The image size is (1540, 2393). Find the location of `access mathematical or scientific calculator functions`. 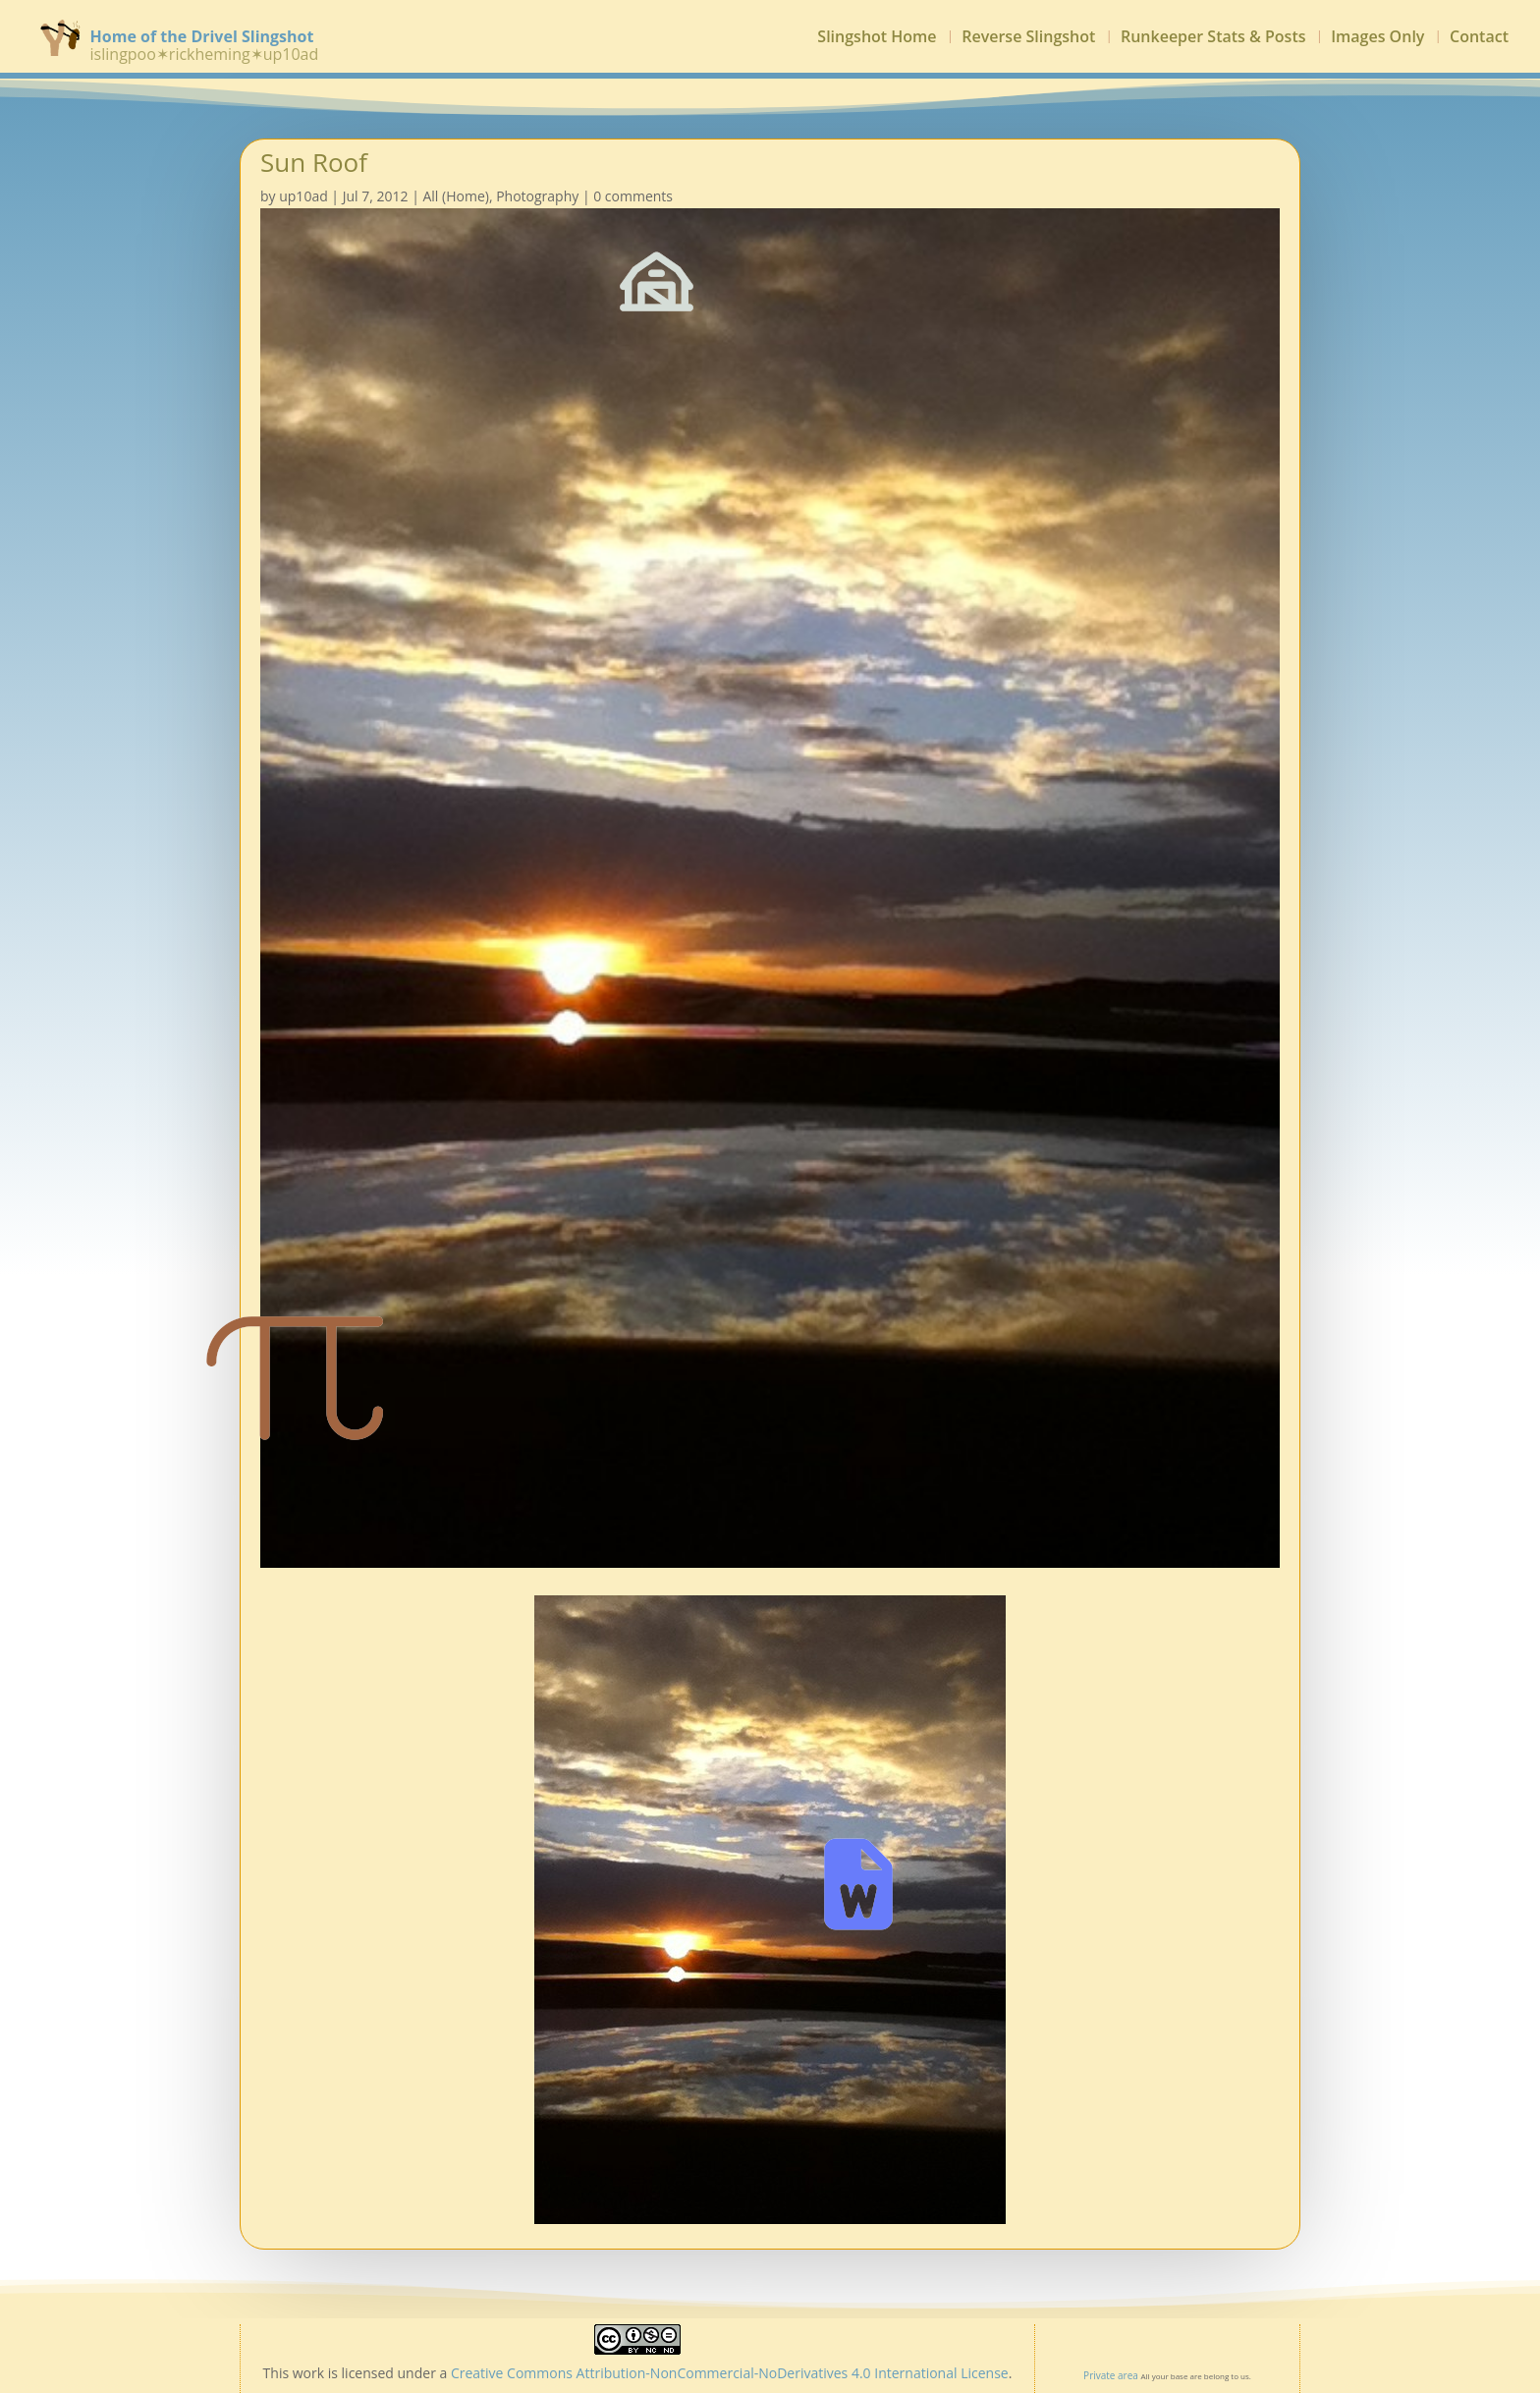

access mathematical or scientific calculator functions is located at coordinates (298, 1374).